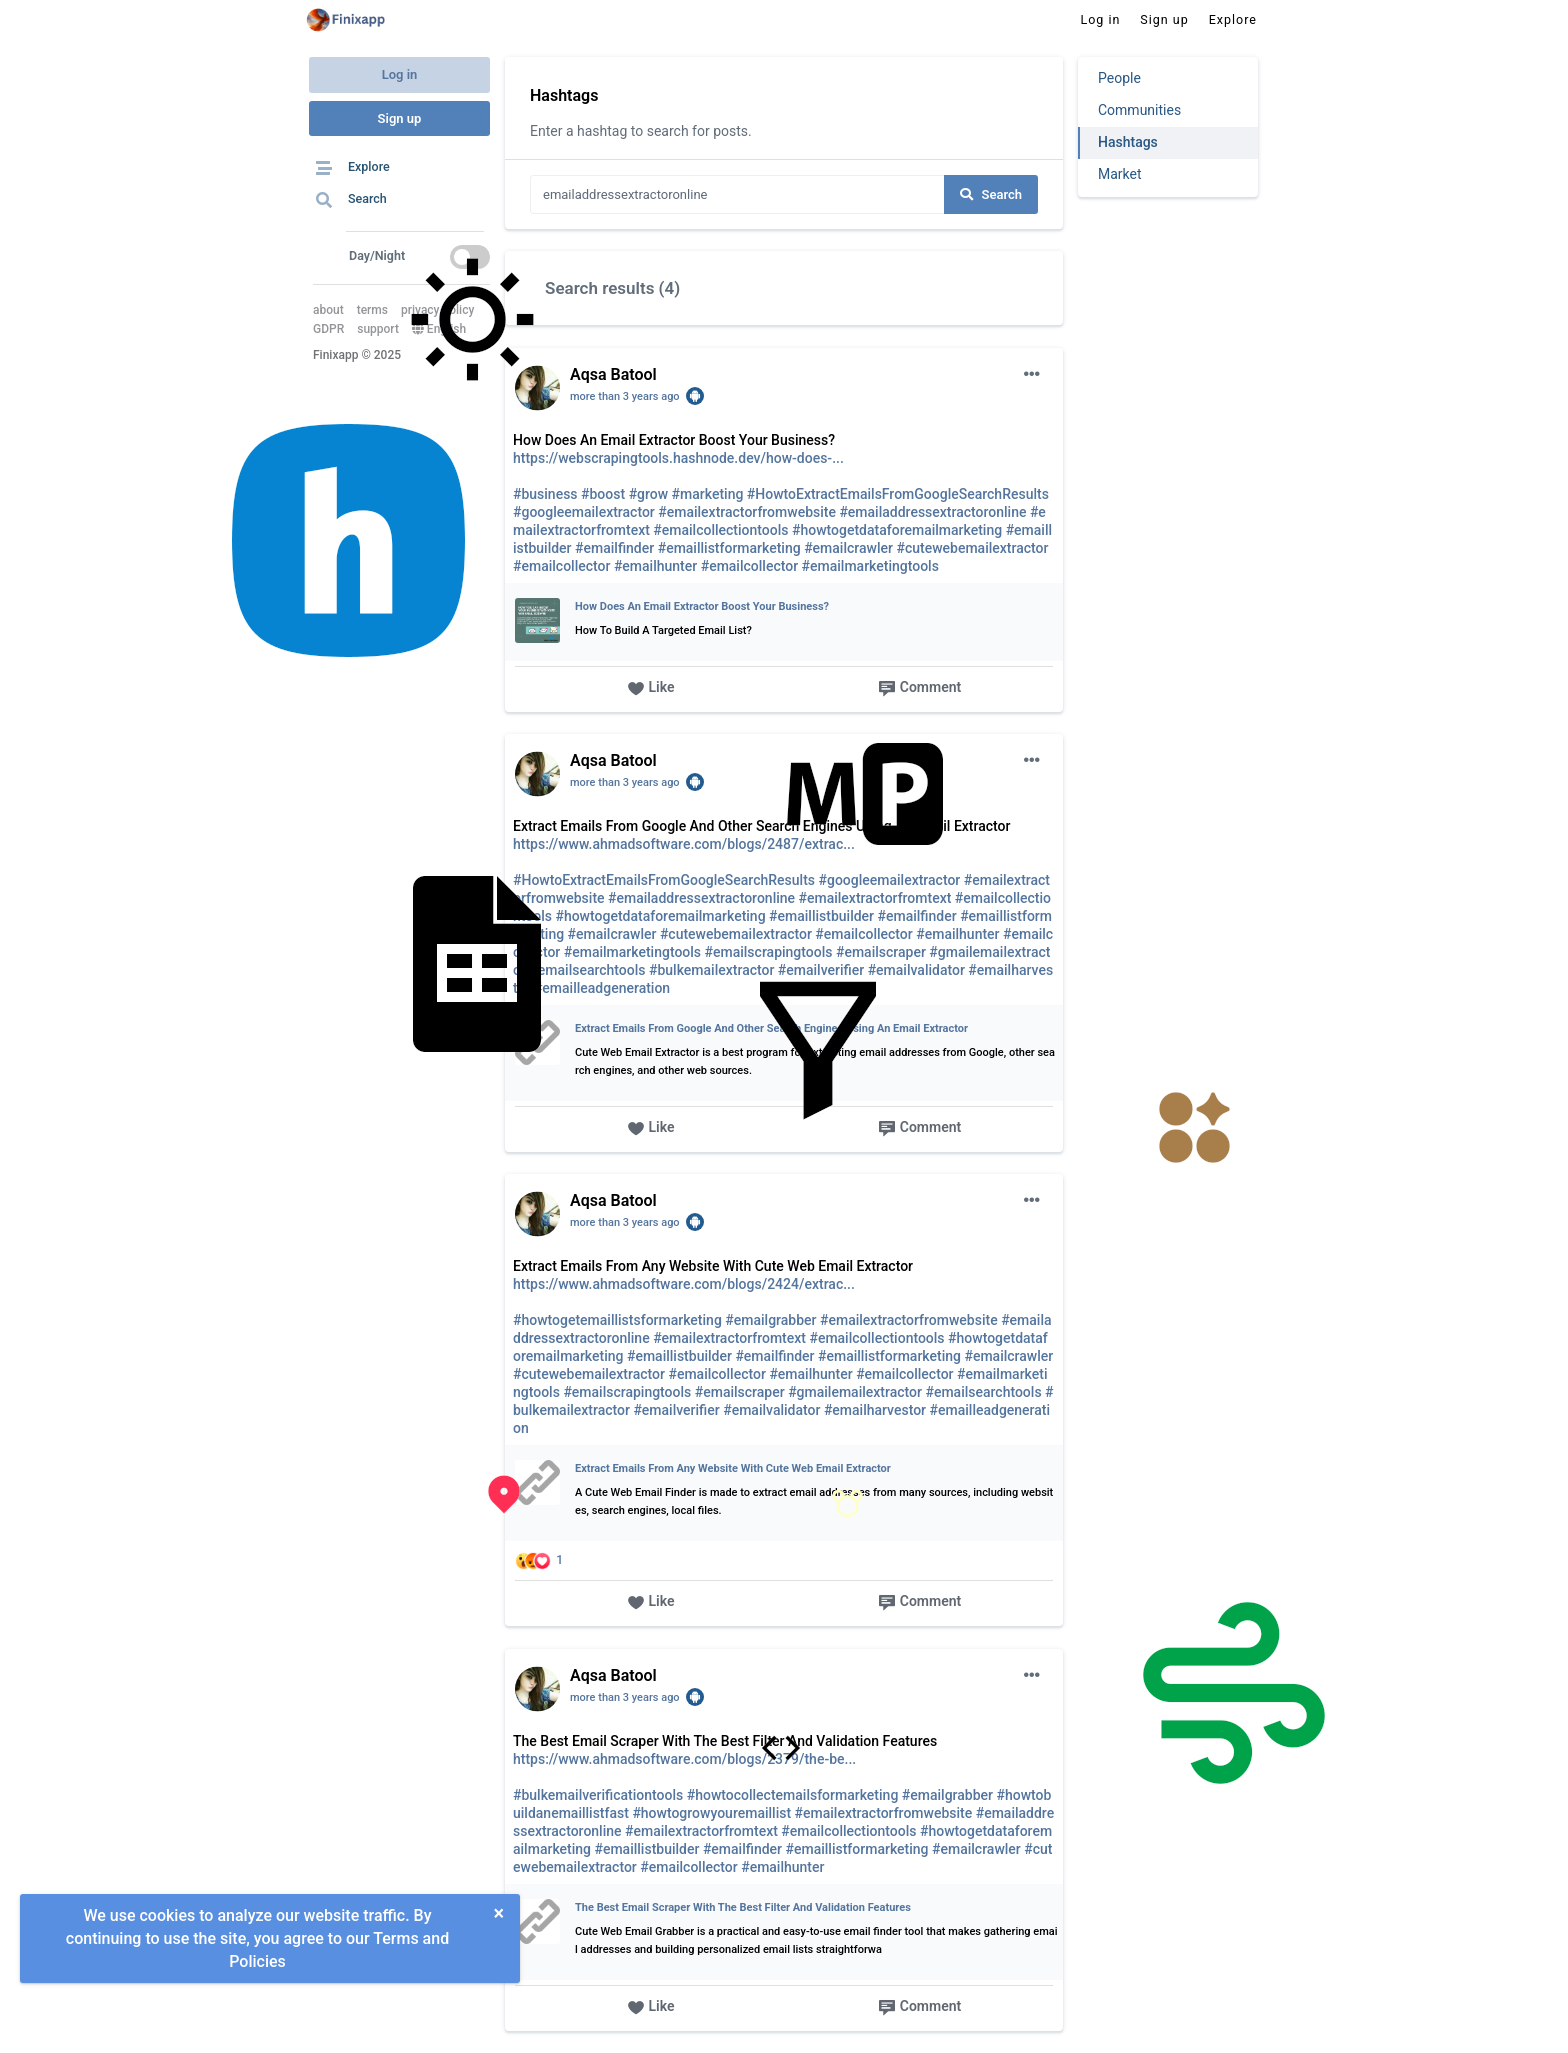  I want to click on view or edit source code, so click(781, 1748).